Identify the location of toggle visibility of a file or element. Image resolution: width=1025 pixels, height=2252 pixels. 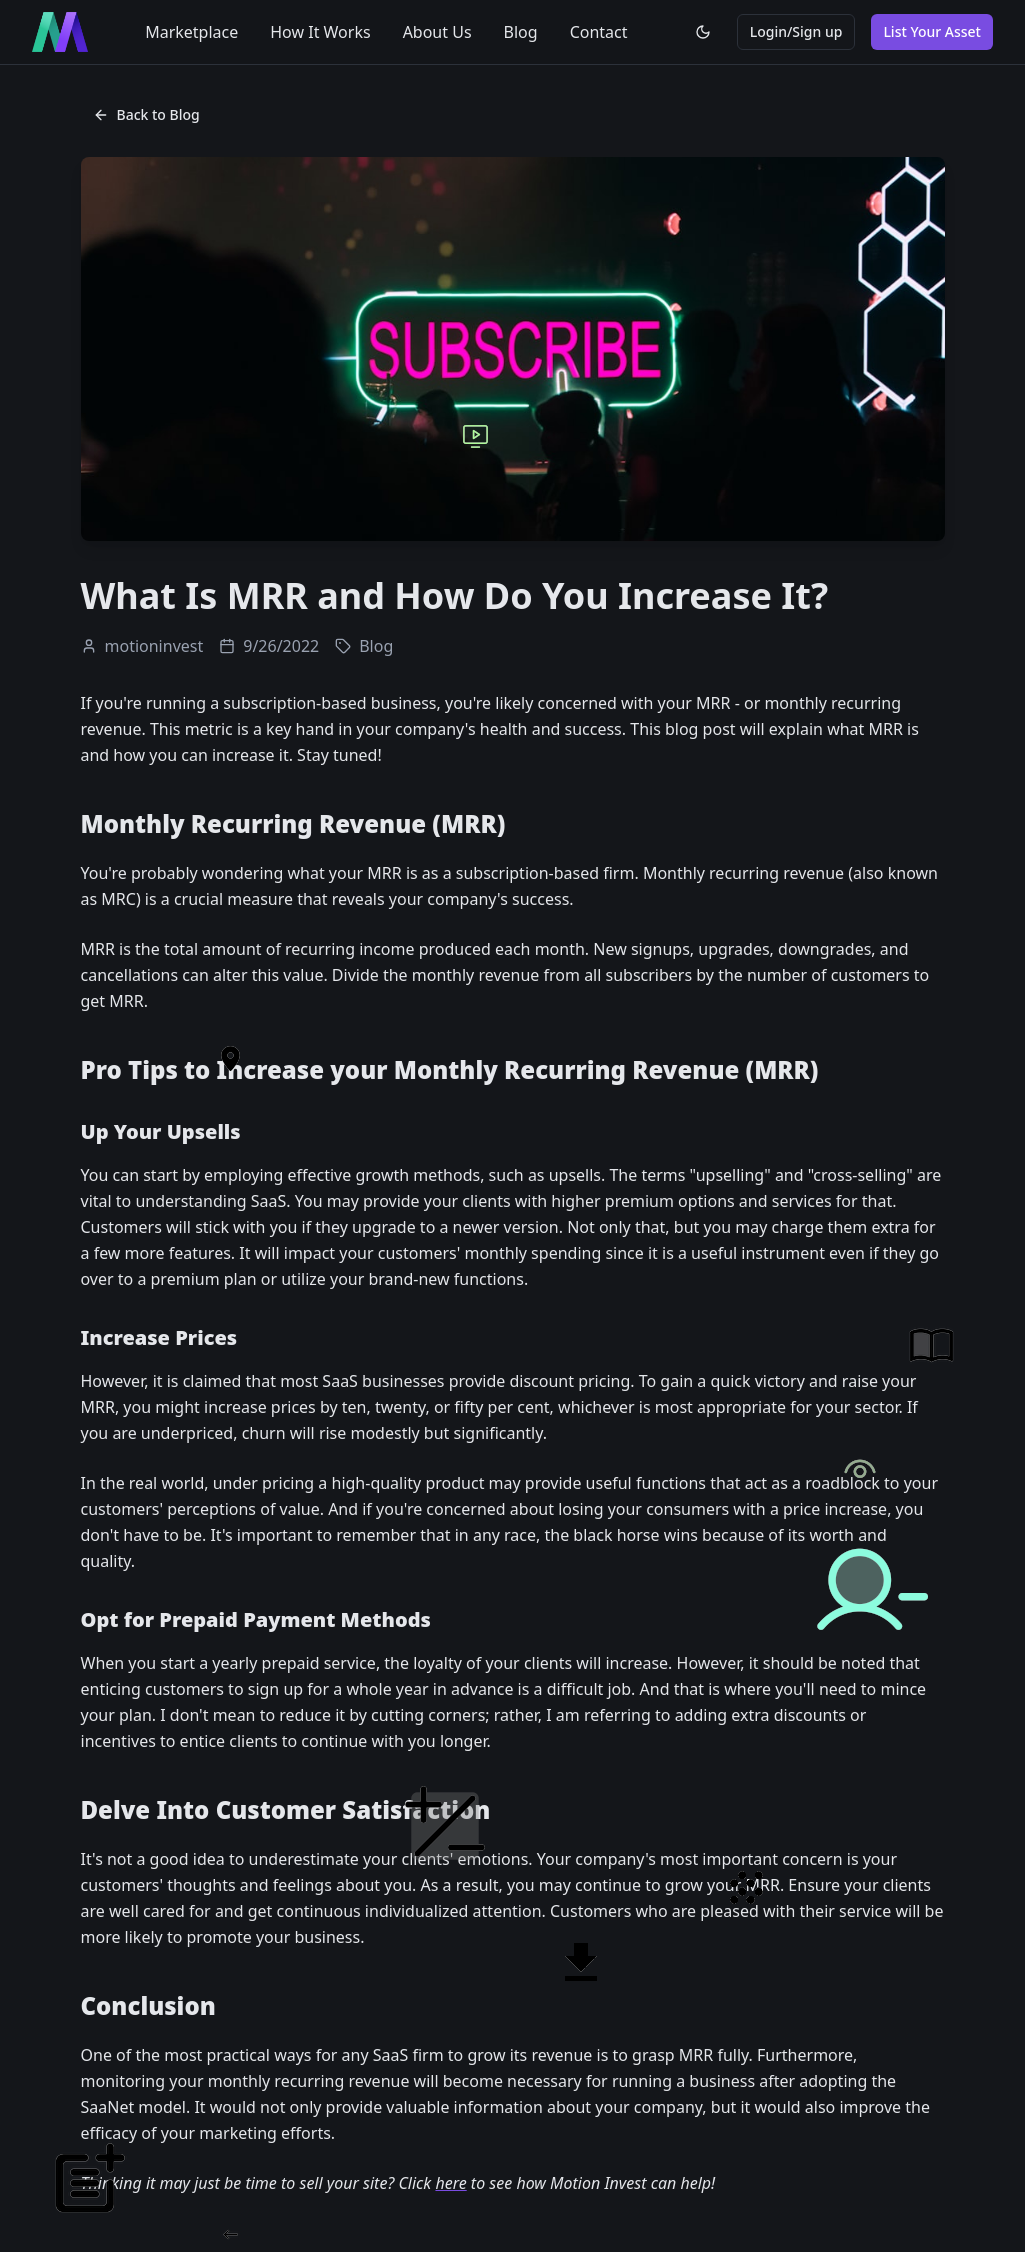
(860, 1470).